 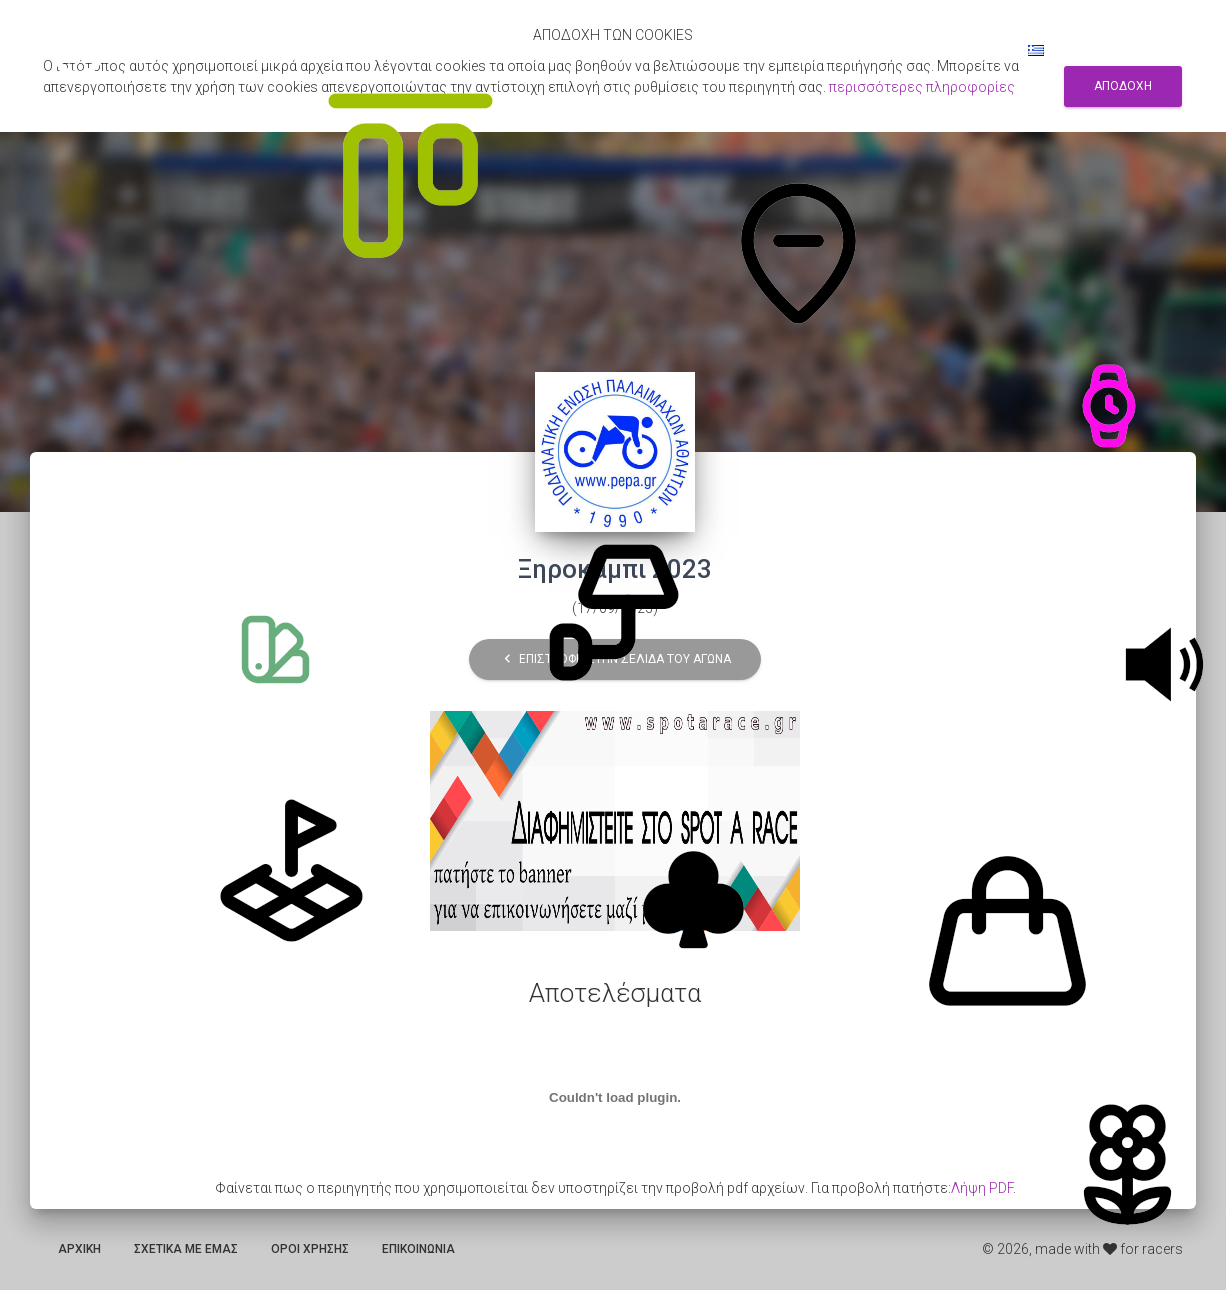 What do you see at coordinates (275, 649) in the screenshot?
I see `browse color palette or theme options` at bounding box center [275, 649].